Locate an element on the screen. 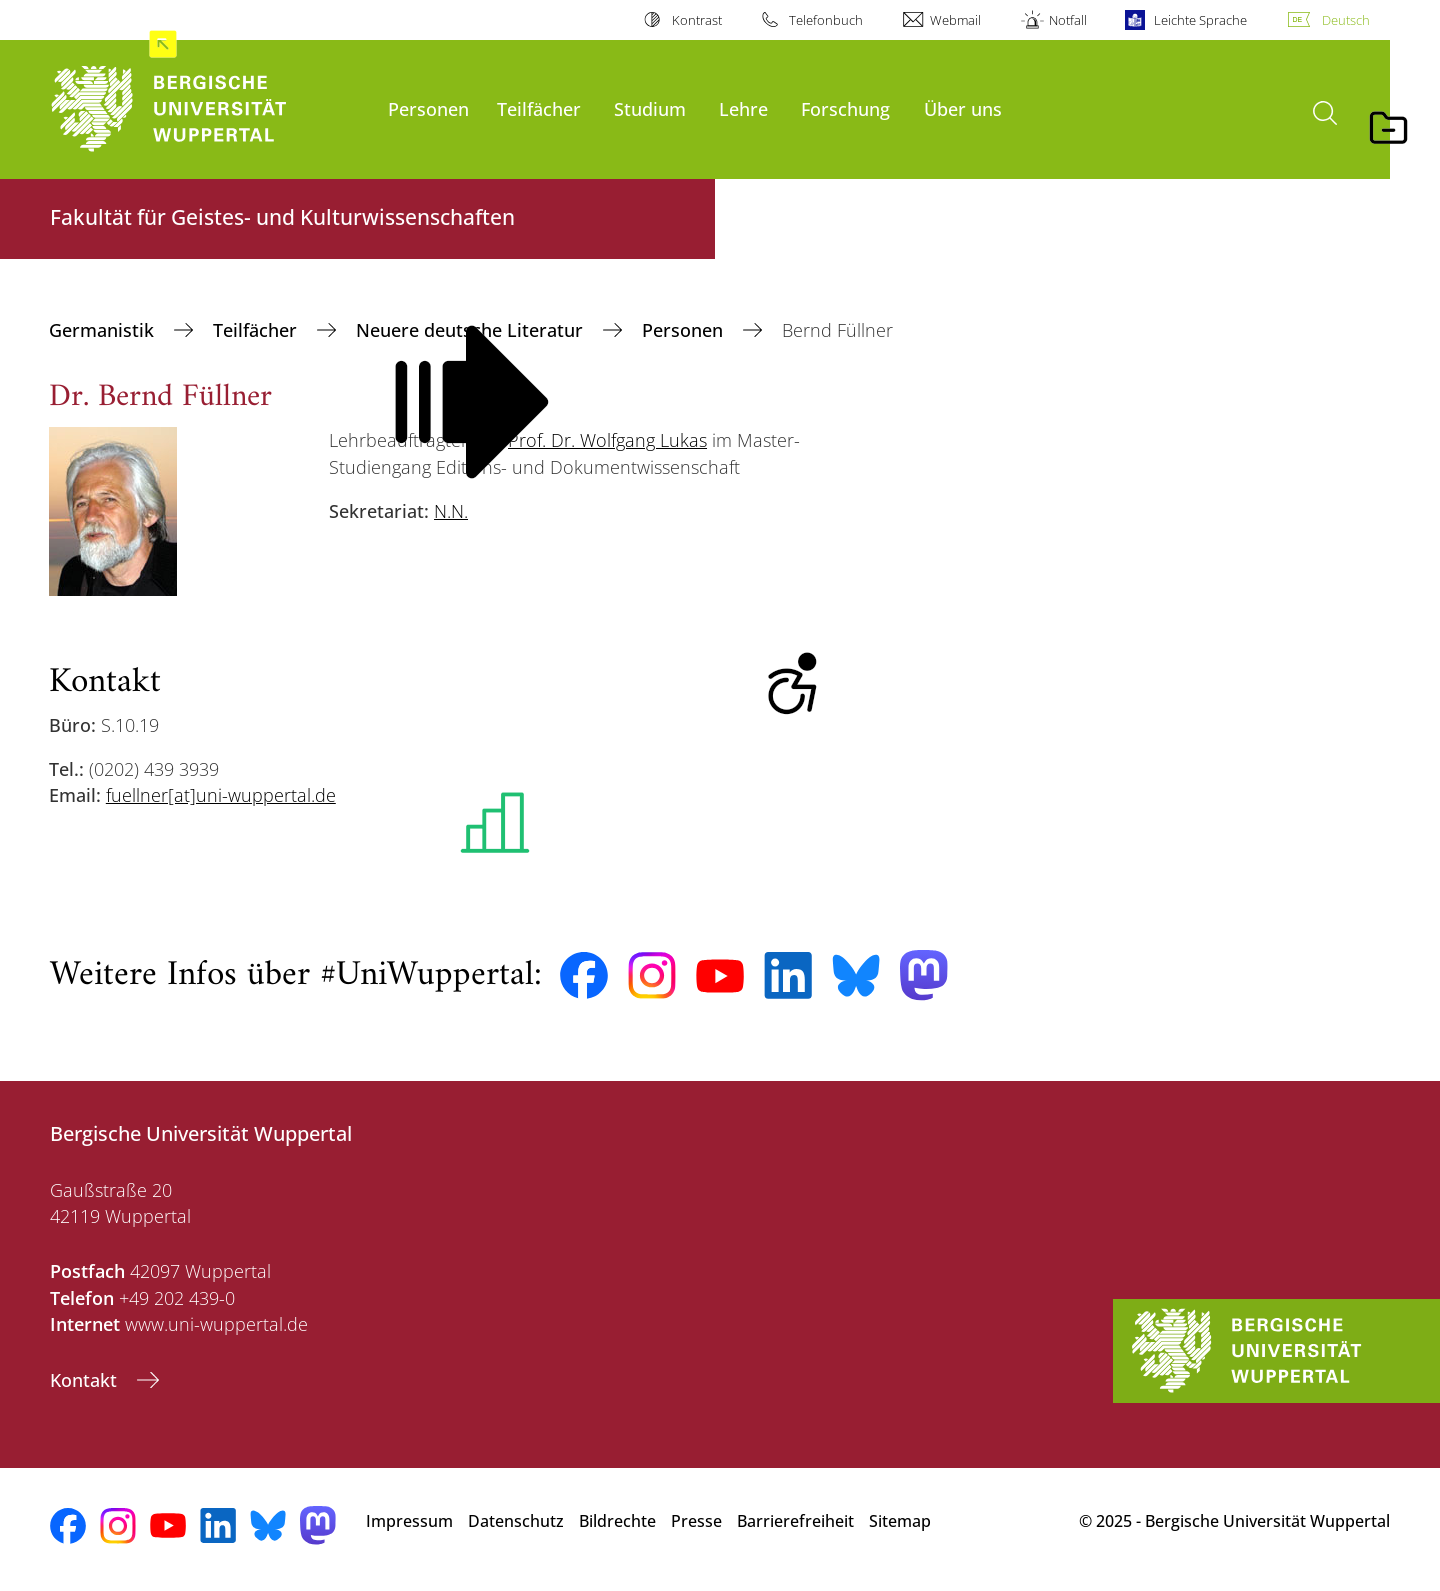  view analytics or statistics is located at coordinates (495, 824).